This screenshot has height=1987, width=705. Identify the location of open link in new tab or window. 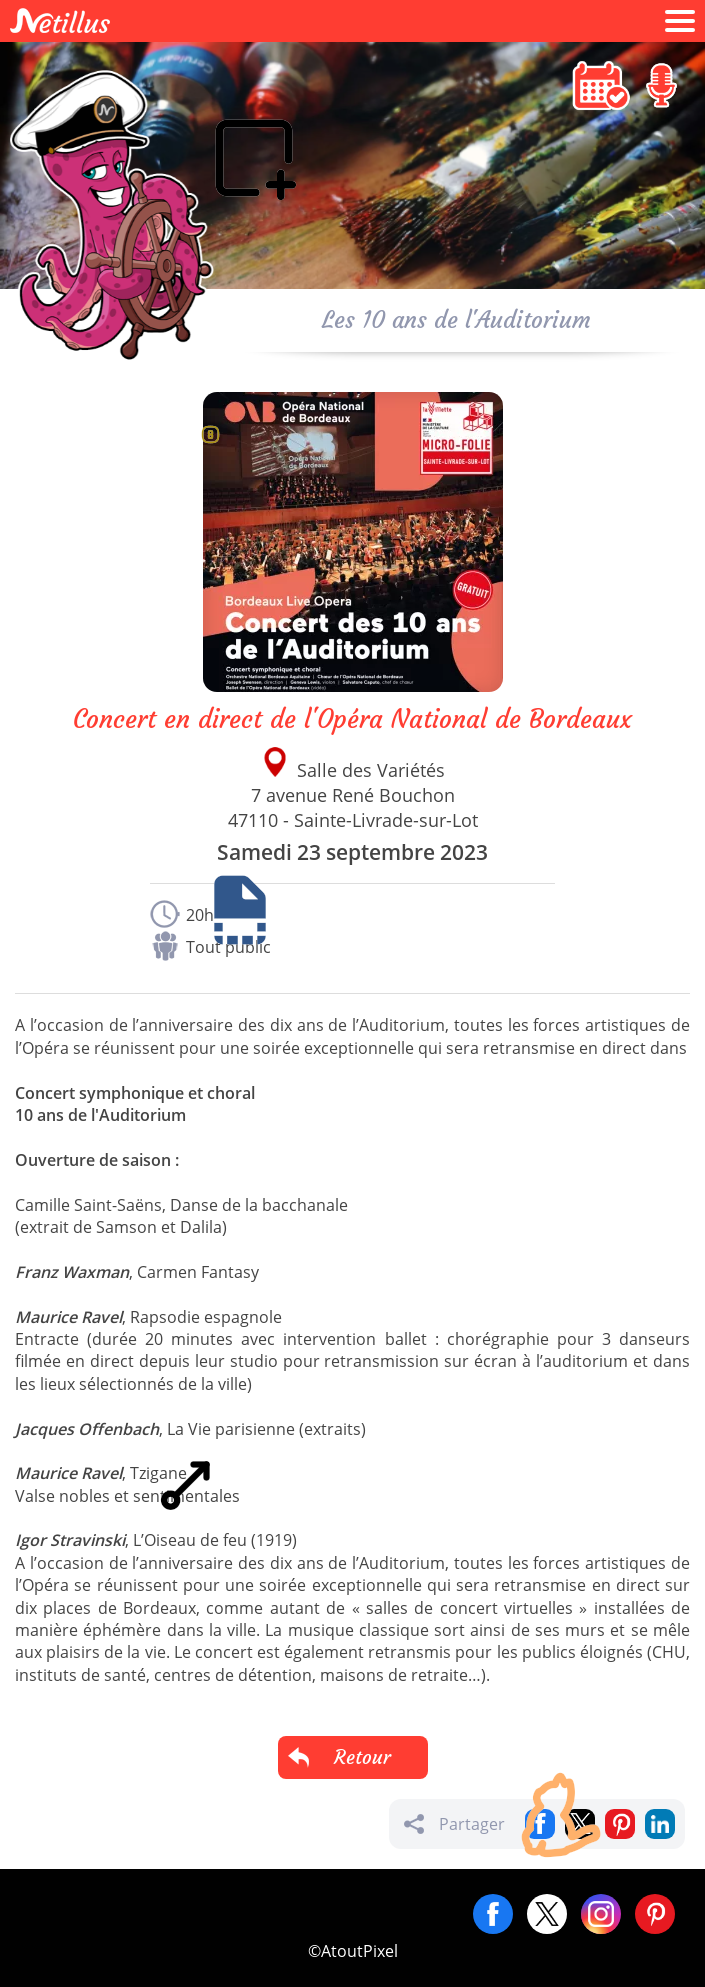
(187, 1484).